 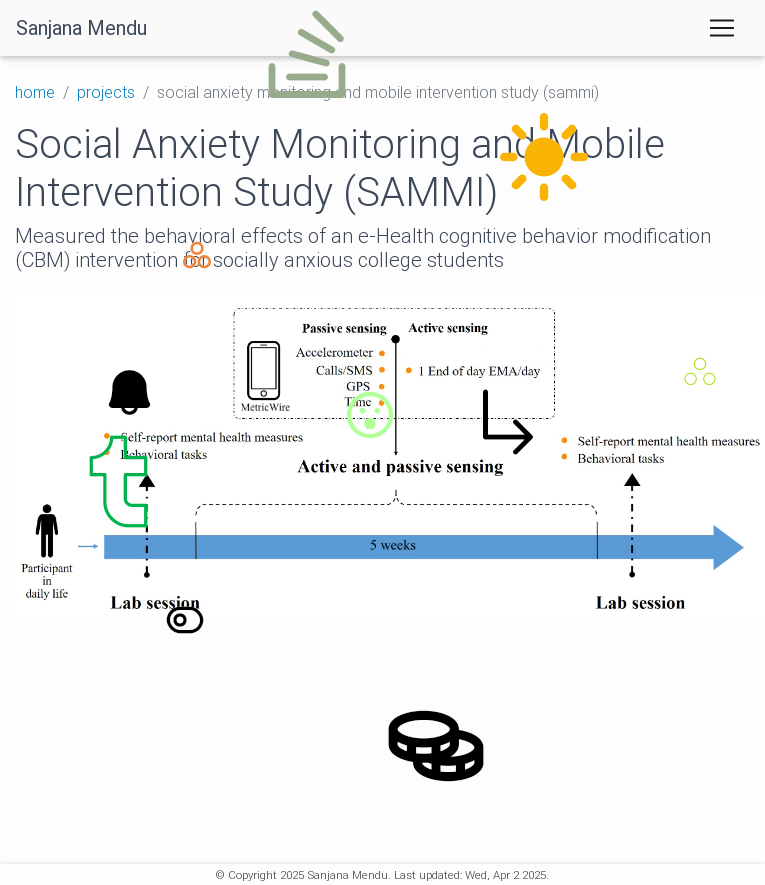 I want to click on group or organize items, so click(x=700, y=372).